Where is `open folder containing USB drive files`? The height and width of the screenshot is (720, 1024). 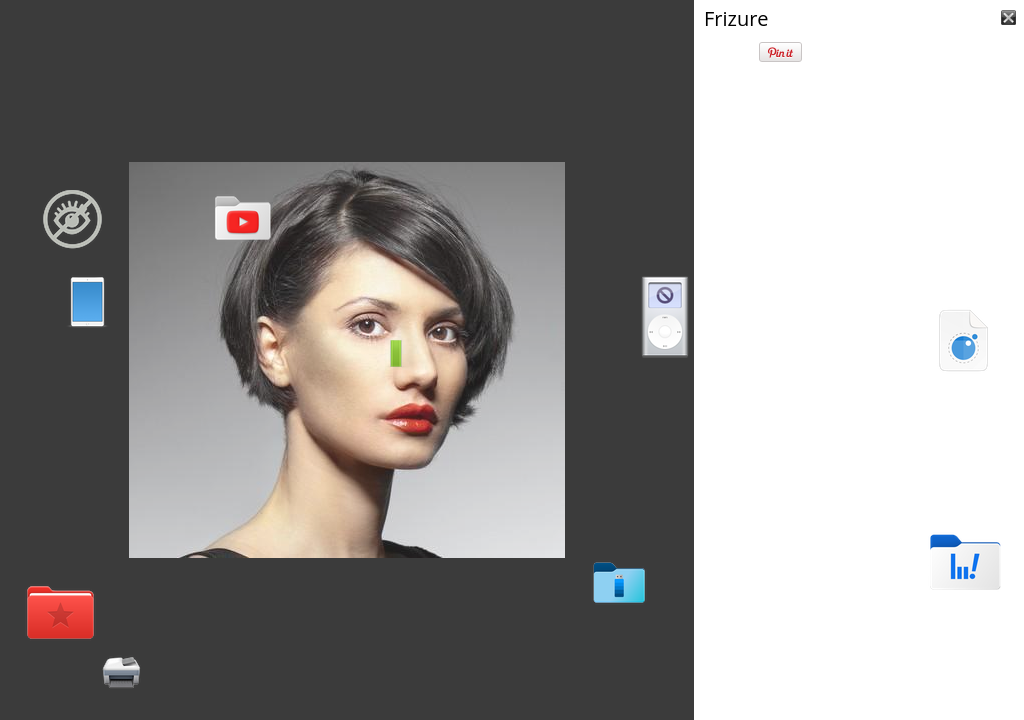 open folder containing USB drive files is located at coordinates (619, 584).